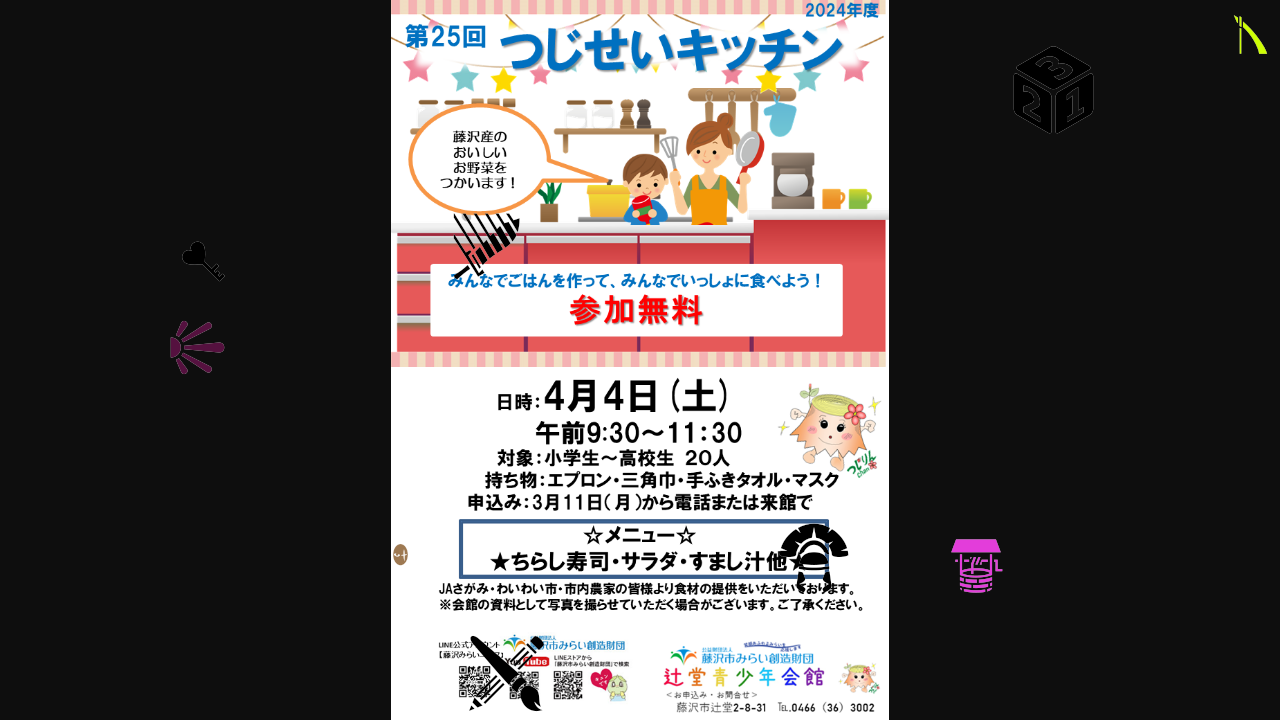  I want to click on equip or select bow weapon, so click(1246, 34).